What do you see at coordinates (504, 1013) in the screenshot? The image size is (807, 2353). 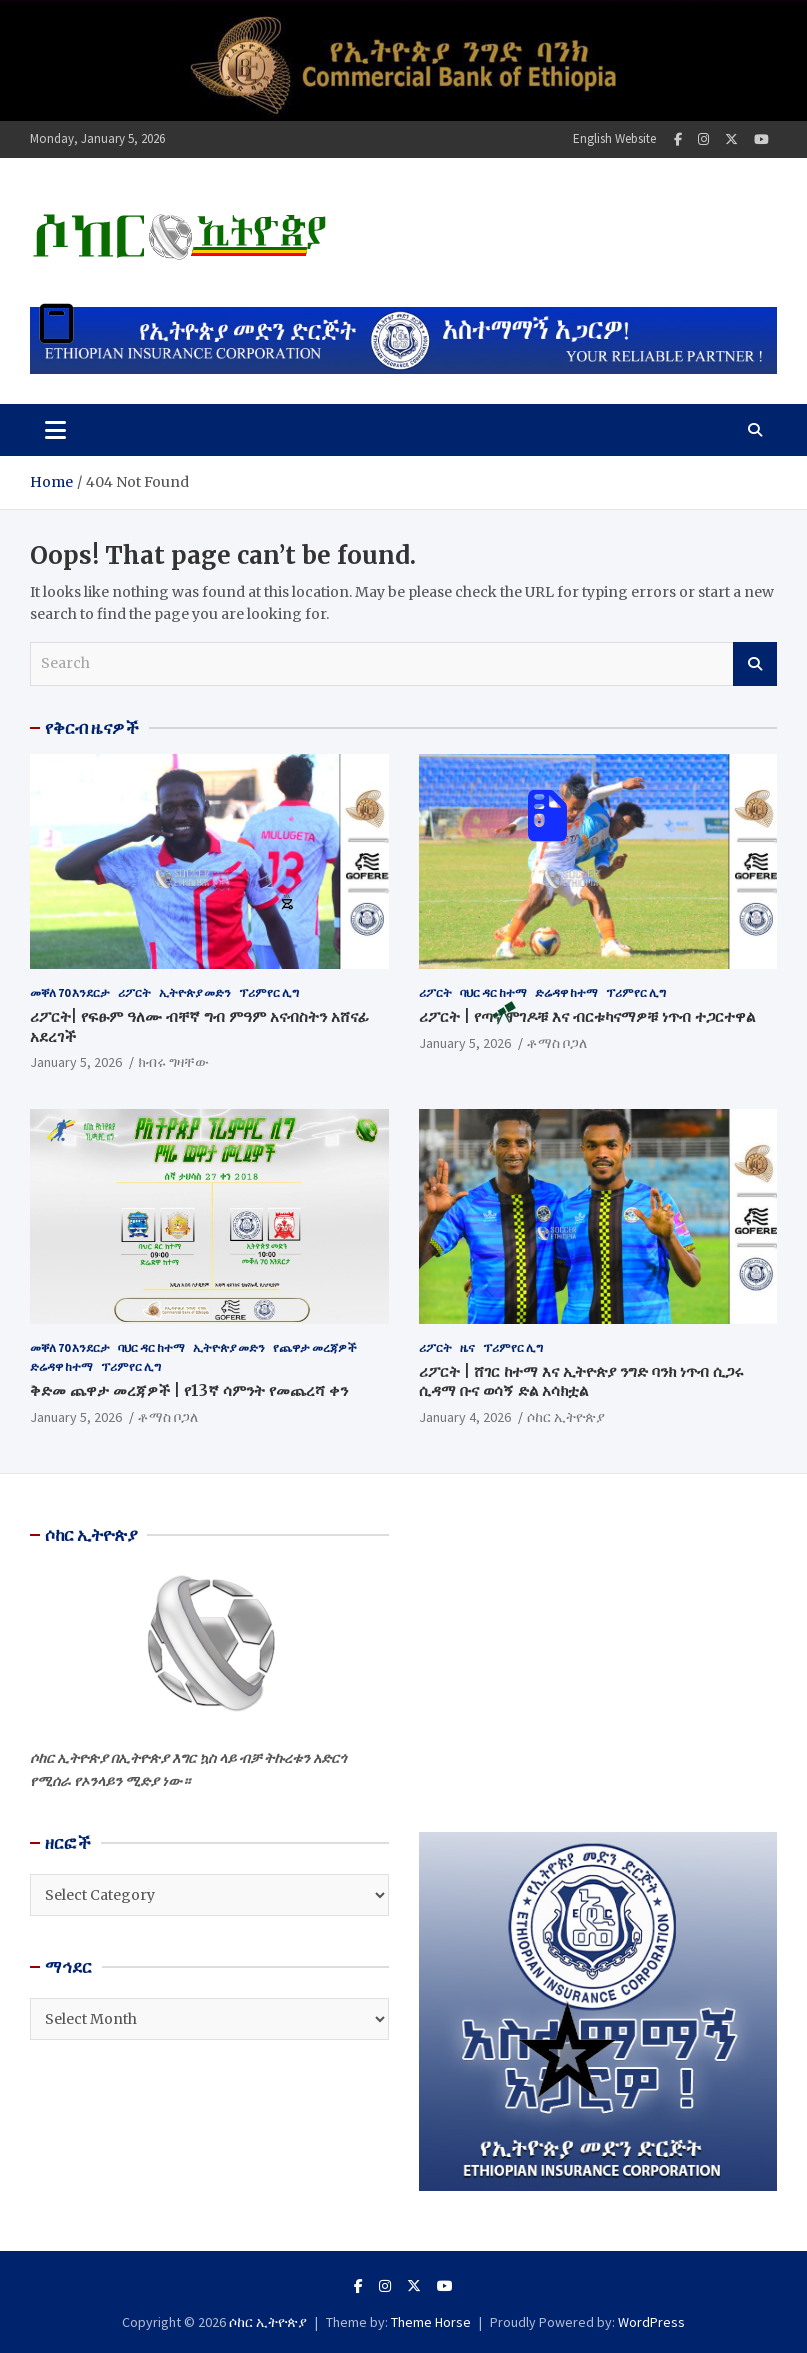 I see `explore or discover new content` at bounding box center [504, 1013].